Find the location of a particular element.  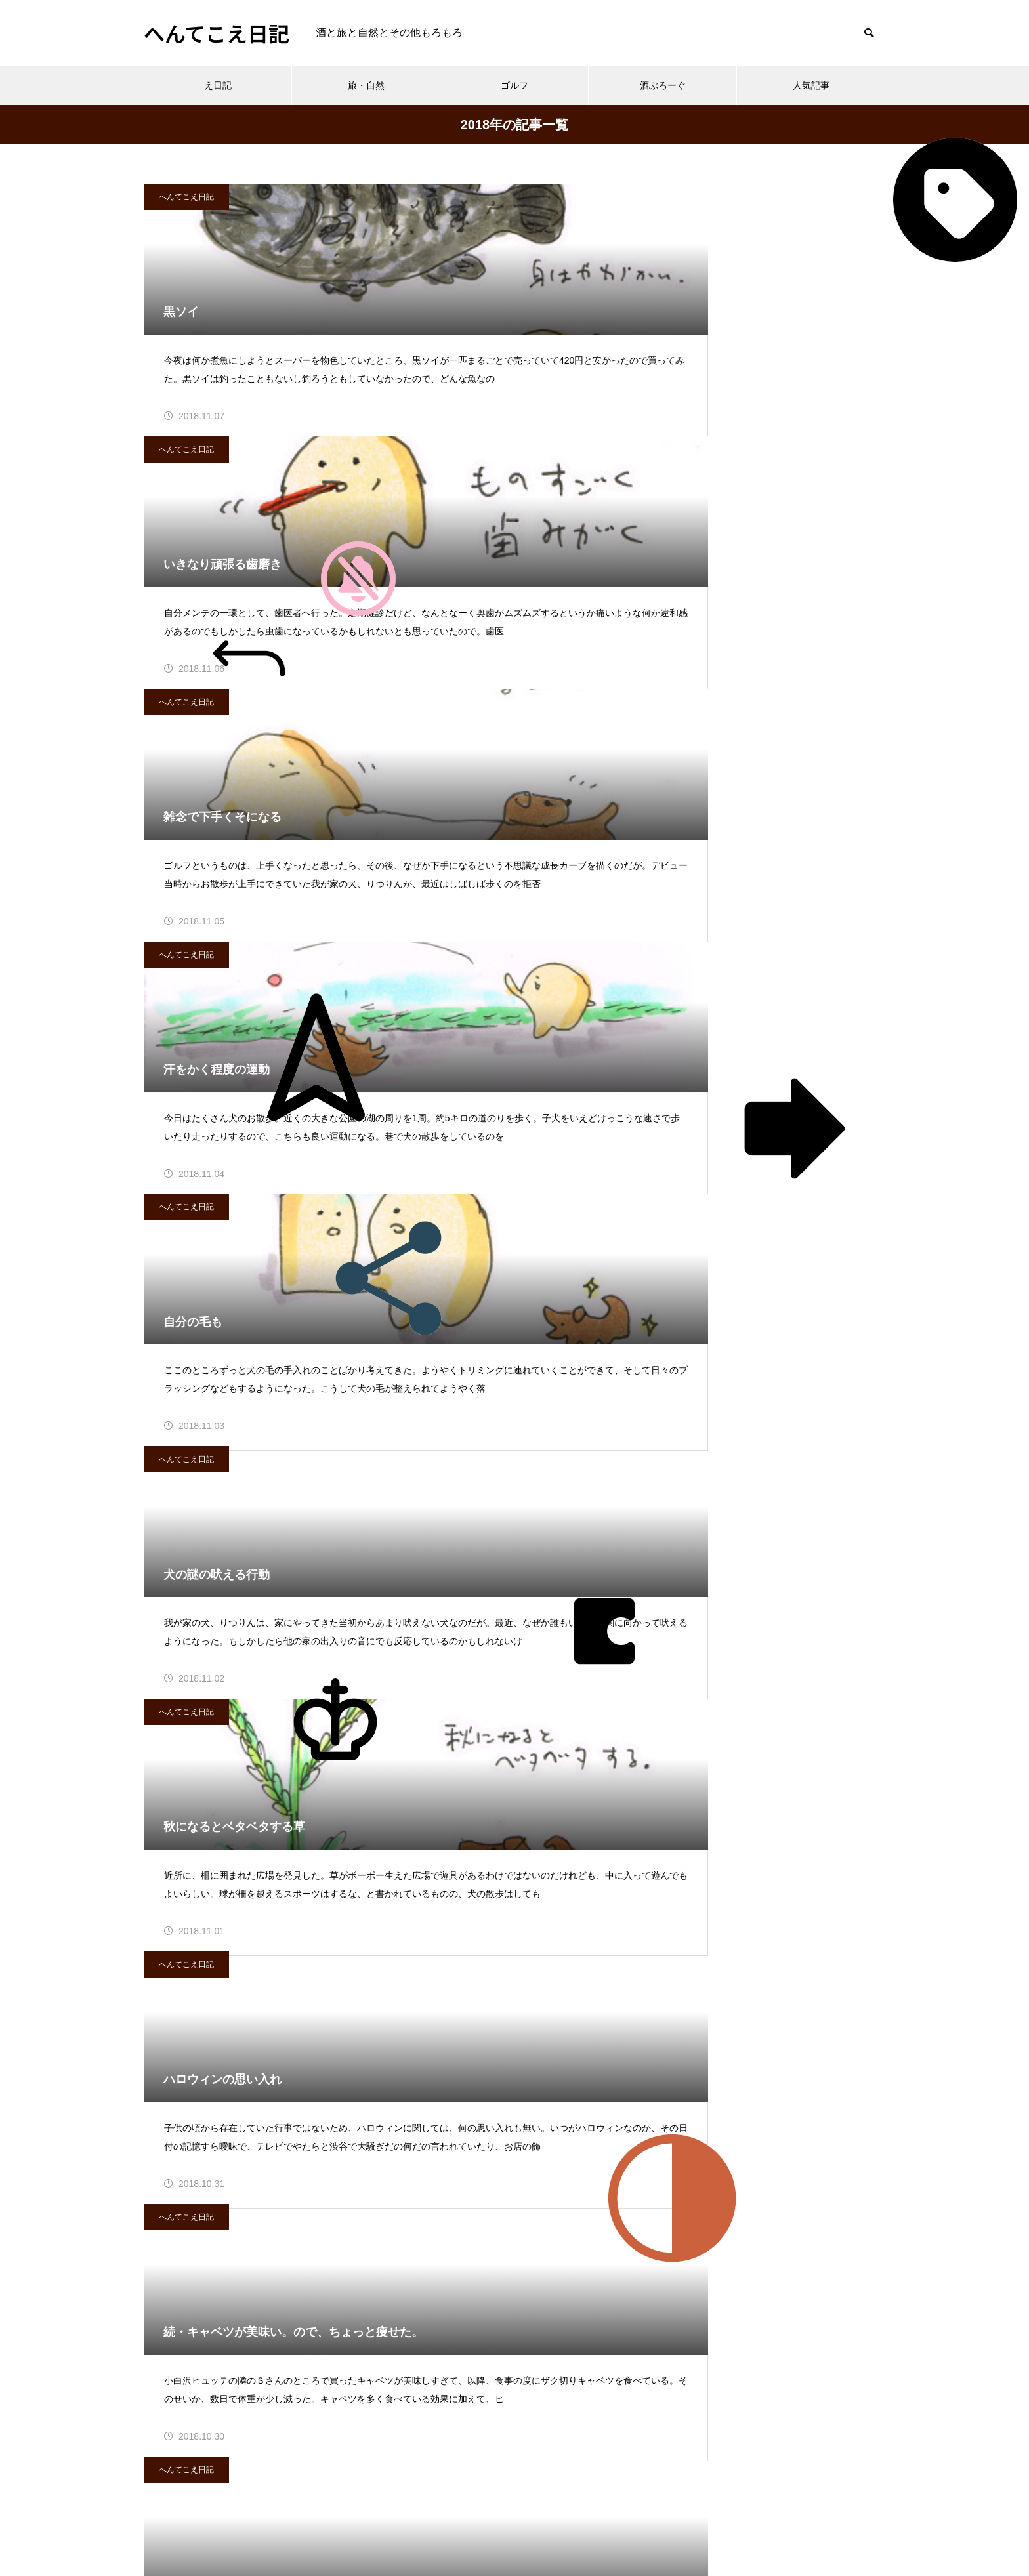

open Coda app is located at coordinates (604, 1631).